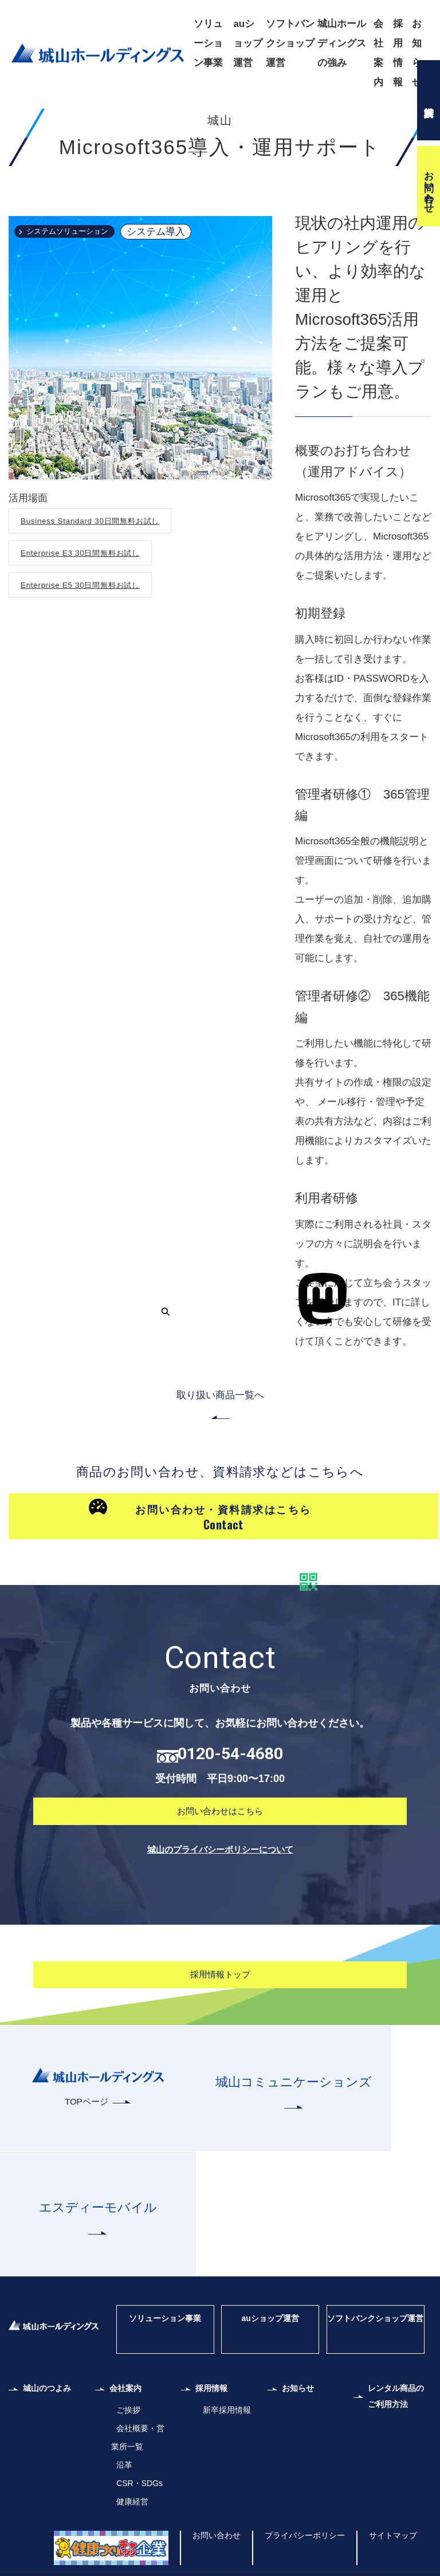 Image resolution: width=440 pixels, height=2576 pixels. What do you see at coordinates (98, 1507) in the screenshot?
I see `view performance or speed metrics` at bounding box center [98, 1507].